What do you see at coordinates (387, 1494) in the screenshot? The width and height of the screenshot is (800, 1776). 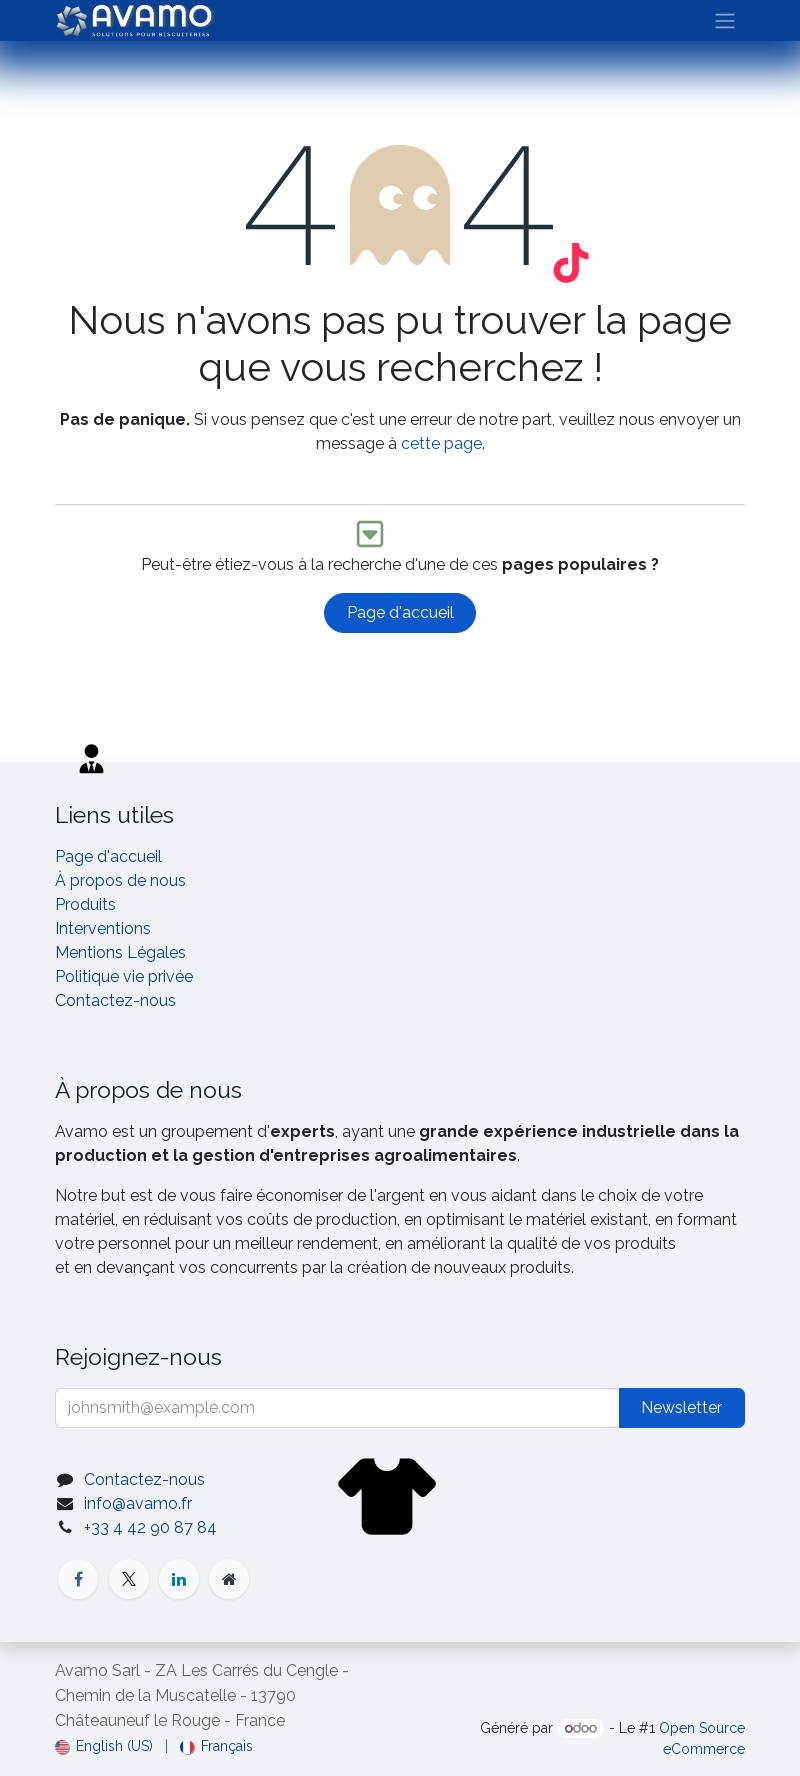 I see `browse clothing or apparel items` at bounding box center [387, 1494].